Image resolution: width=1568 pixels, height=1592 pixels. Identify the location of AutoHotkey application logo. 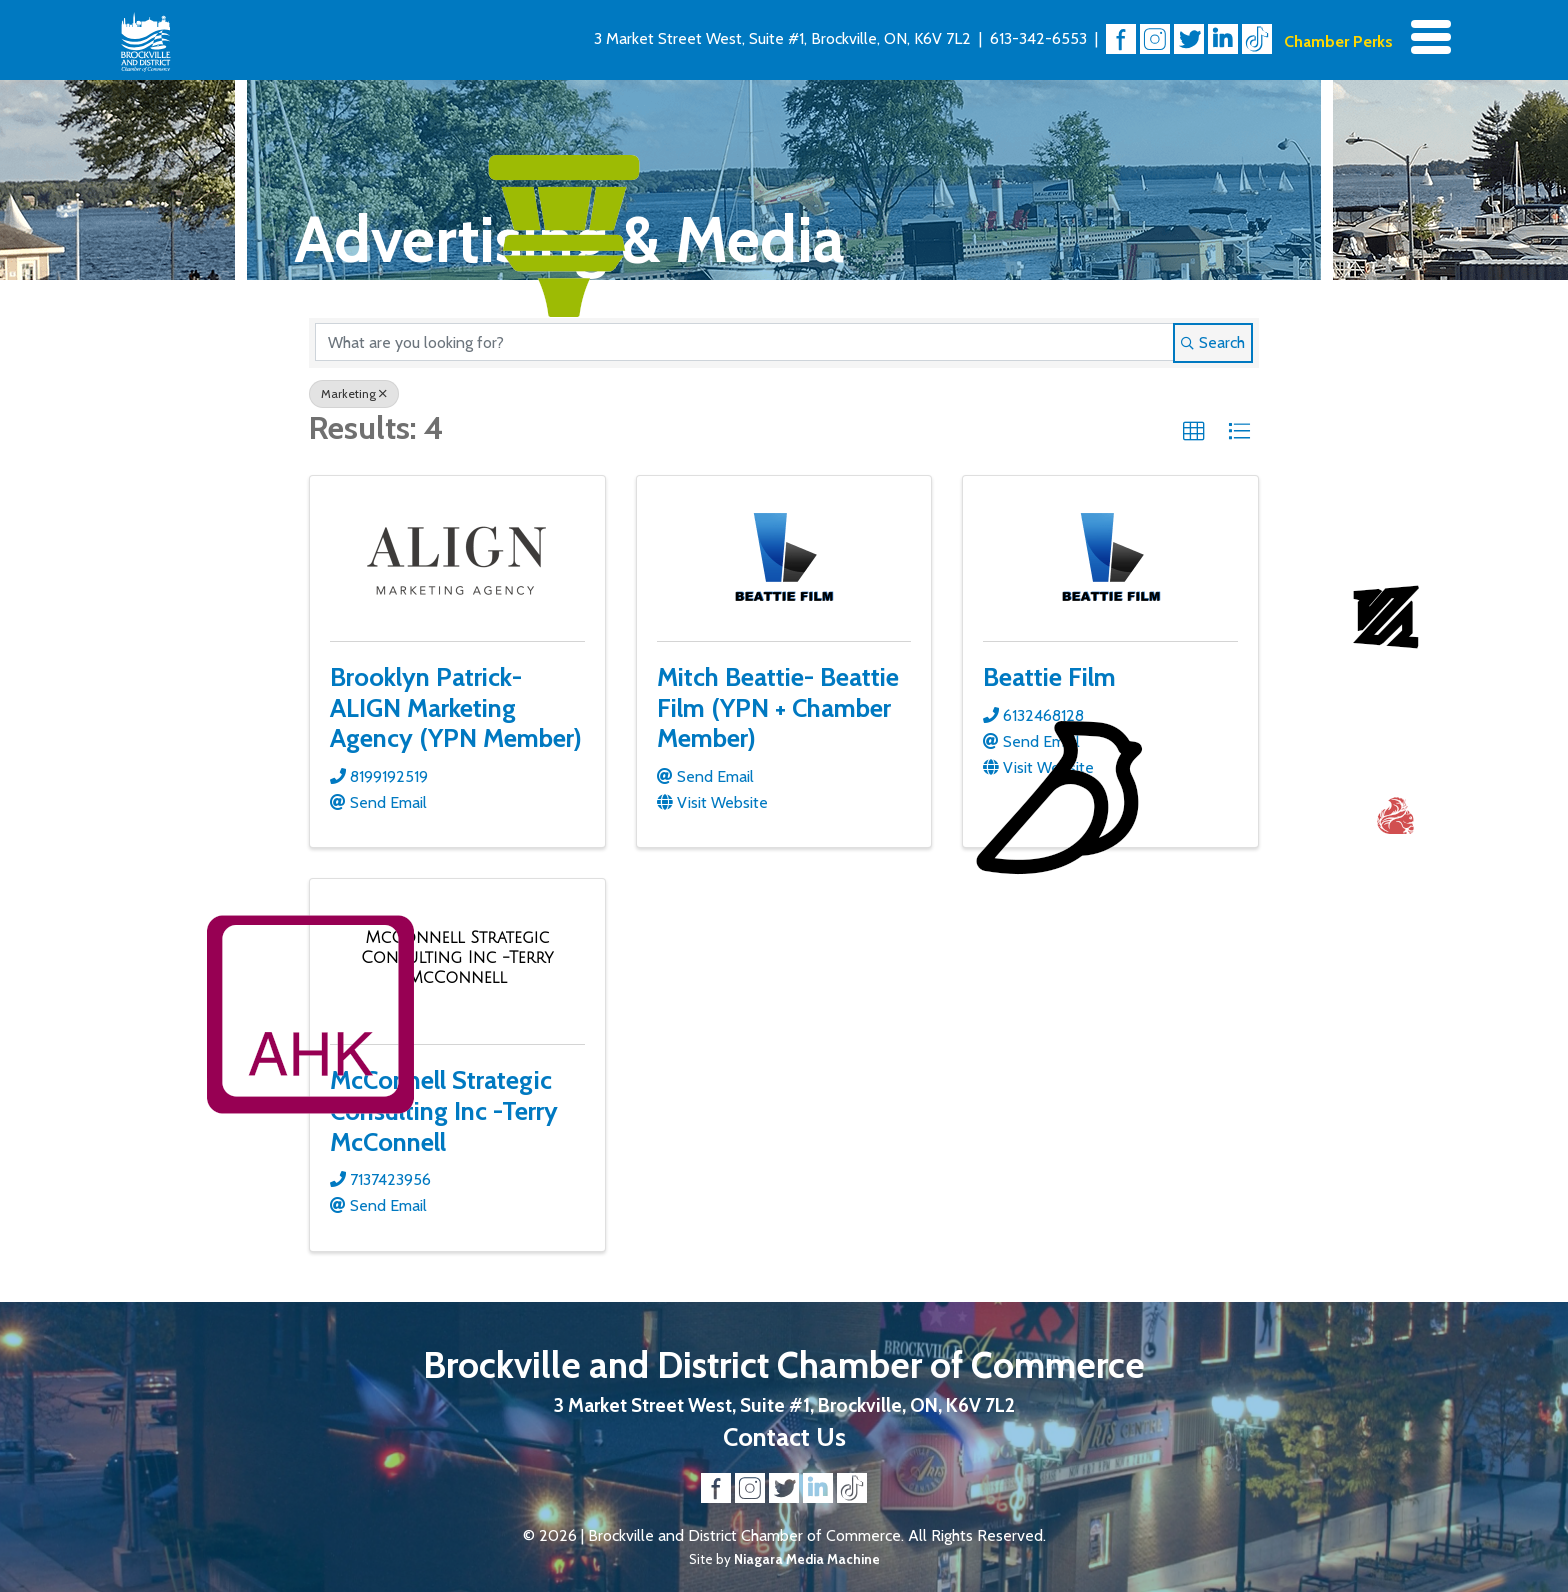
(310, 1014).